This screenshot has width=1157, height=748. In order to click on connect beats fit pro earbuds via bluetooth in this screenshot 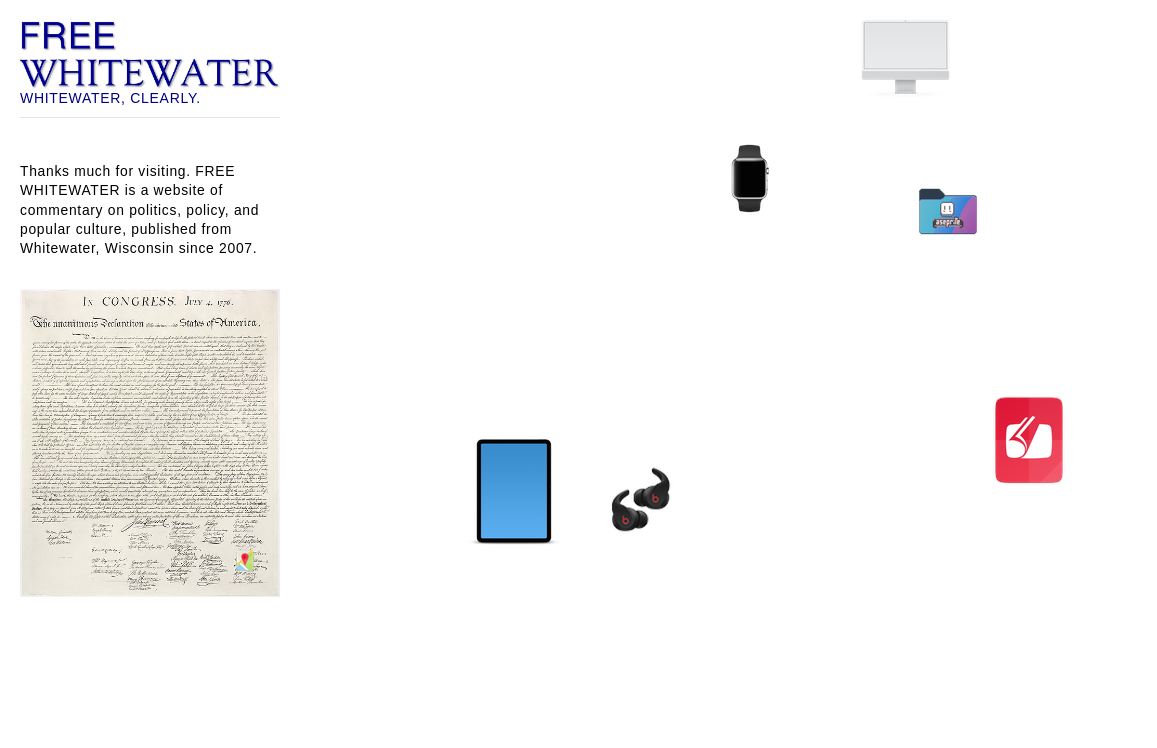, I will do `click(640, 500)`.